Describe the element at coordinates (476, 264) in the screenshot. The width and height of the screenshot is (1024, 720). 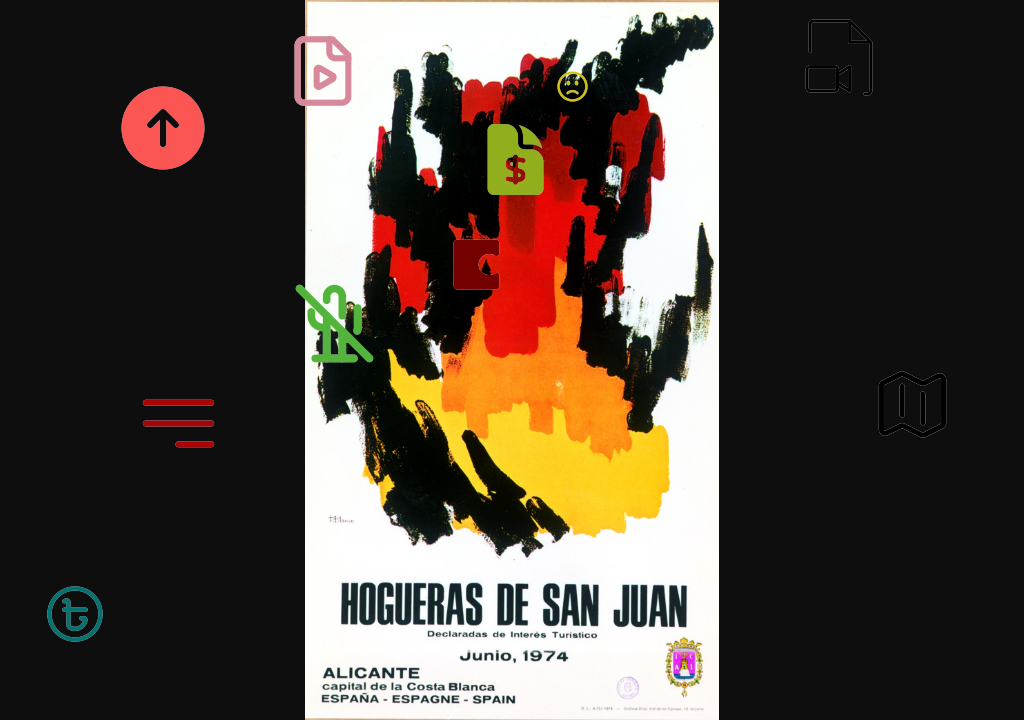
I see `open Coda app` at that location.